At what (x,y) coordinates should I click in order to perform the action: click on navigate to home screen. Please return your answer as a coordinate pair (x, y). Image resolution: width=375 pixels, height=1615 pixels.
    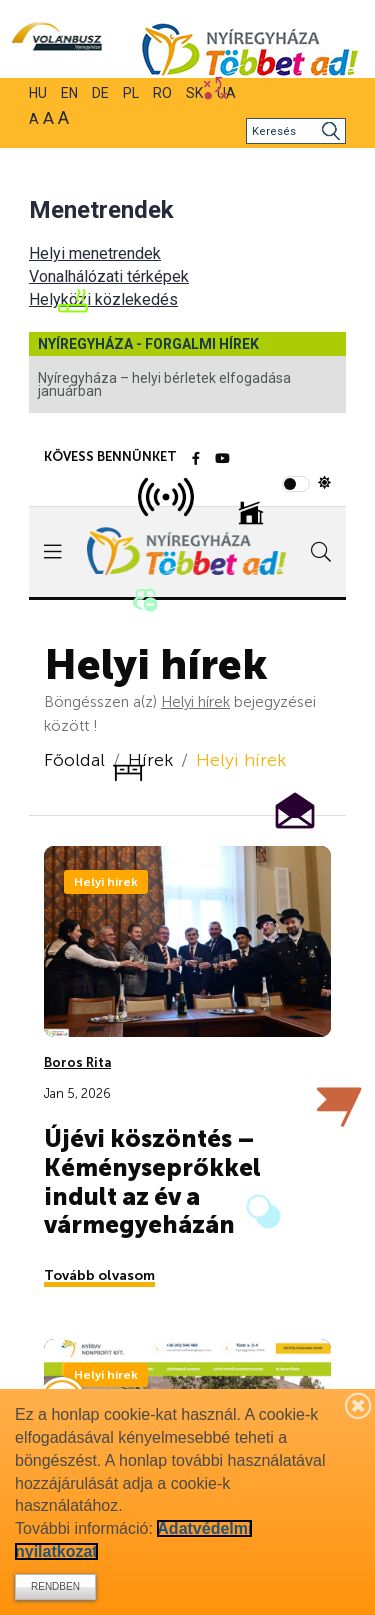
    Looking at the image, I should click on (251, 513).